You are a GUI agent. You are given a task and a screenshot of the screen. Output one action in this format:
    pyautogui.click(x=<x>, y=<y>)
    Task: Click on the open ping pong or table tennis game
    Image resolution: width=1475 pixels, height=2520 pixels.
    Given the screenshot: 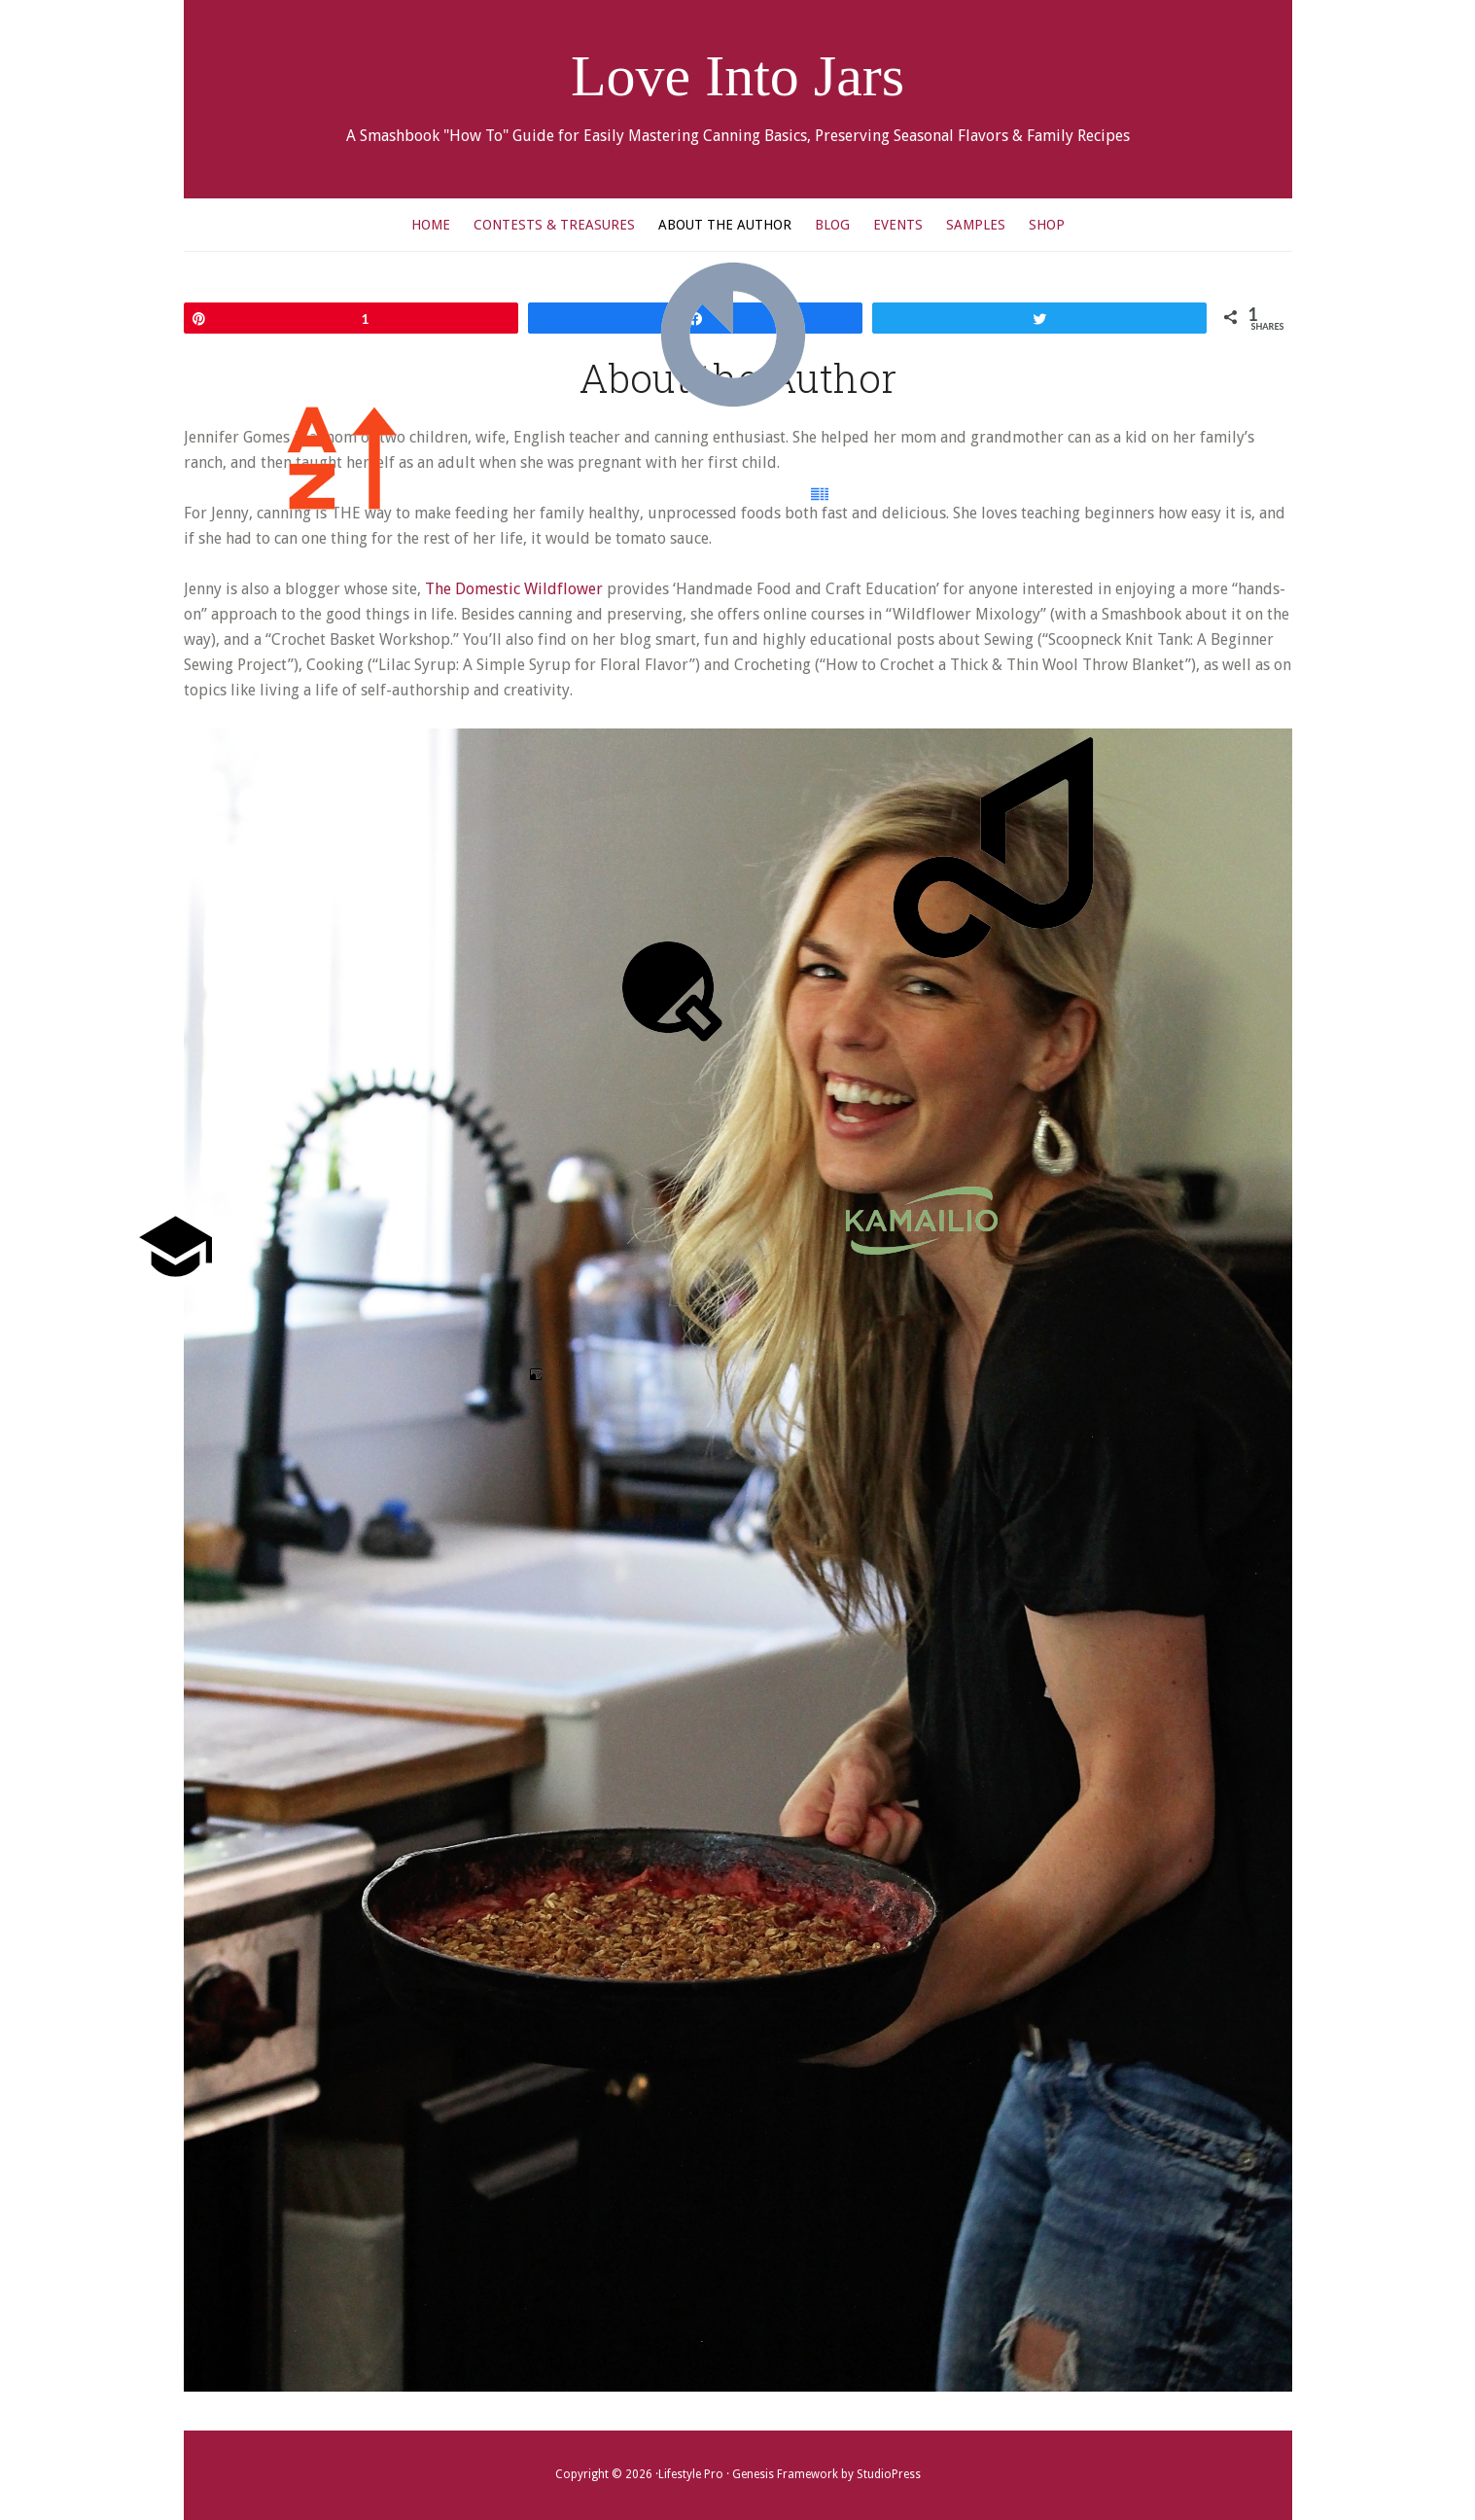 What is the action you would take?
    pyautogui.click(x=670, y=989)
    